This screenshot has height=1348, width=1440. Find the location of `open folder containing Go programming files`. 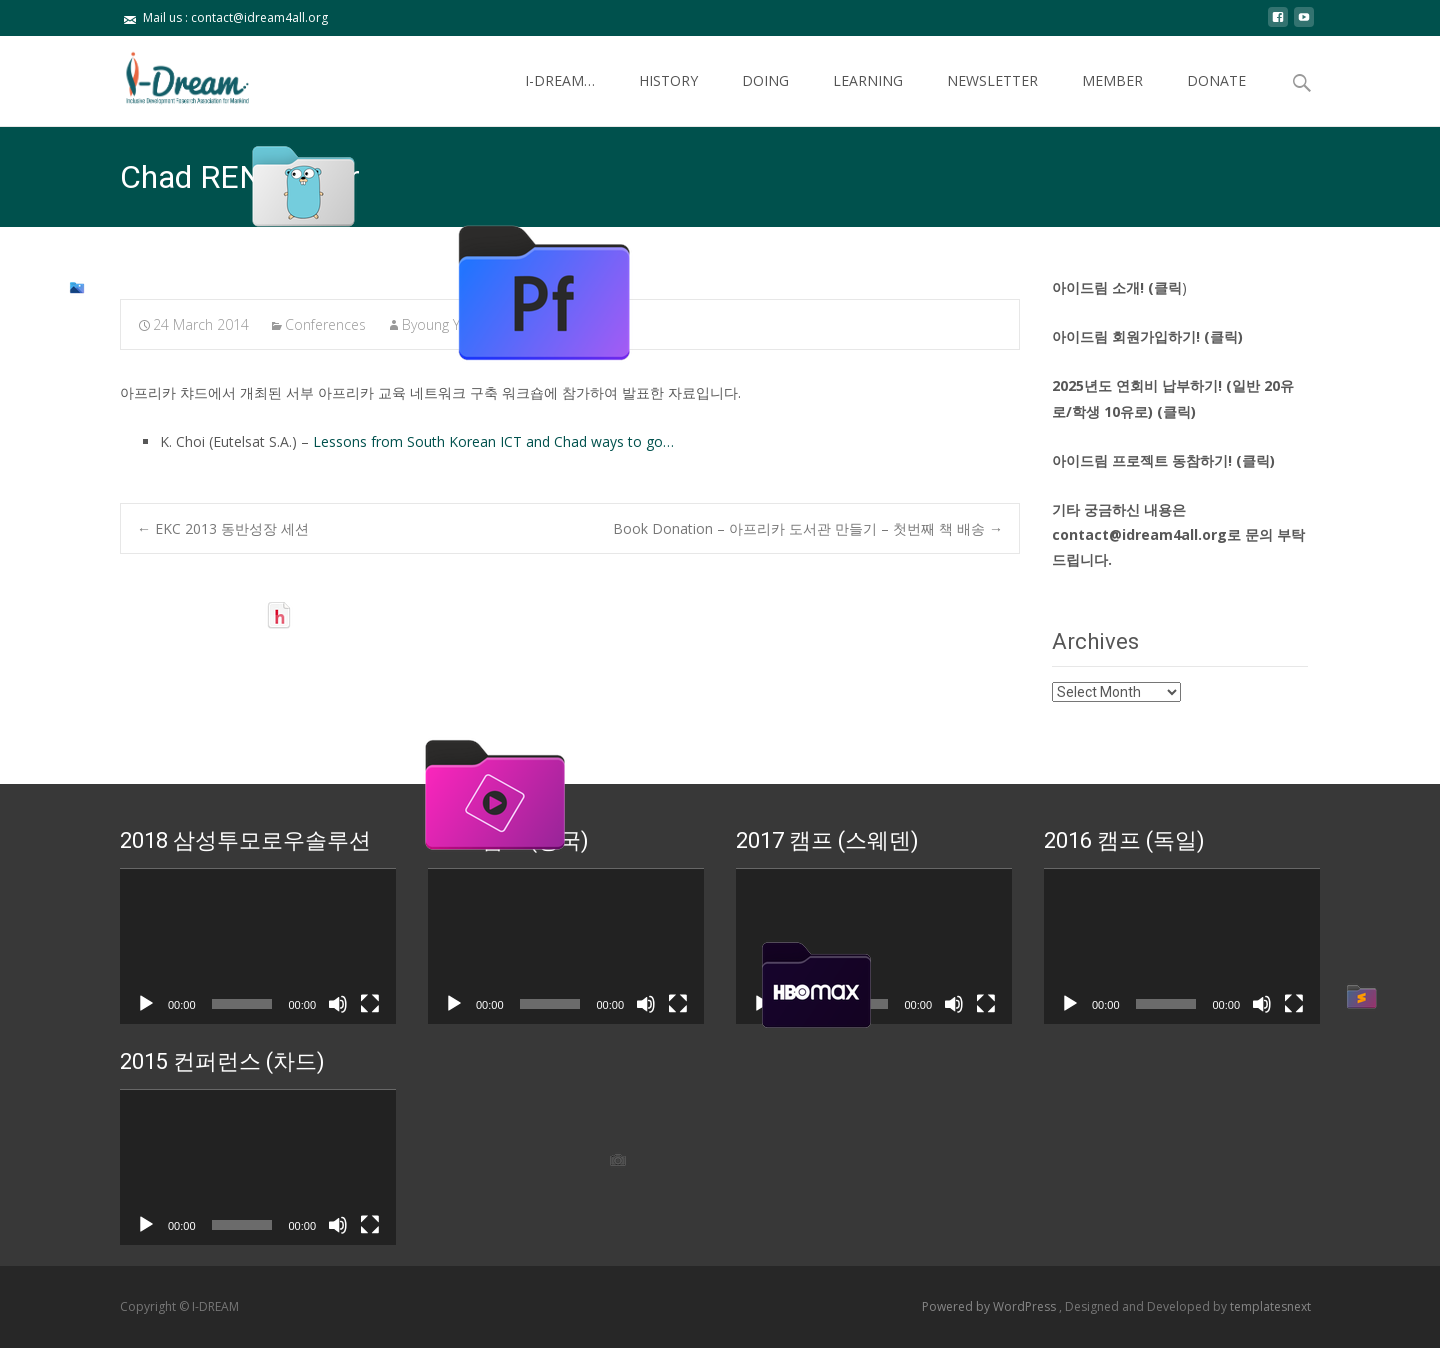

open folder containing Go programming files is located at coordinates (303, 189).